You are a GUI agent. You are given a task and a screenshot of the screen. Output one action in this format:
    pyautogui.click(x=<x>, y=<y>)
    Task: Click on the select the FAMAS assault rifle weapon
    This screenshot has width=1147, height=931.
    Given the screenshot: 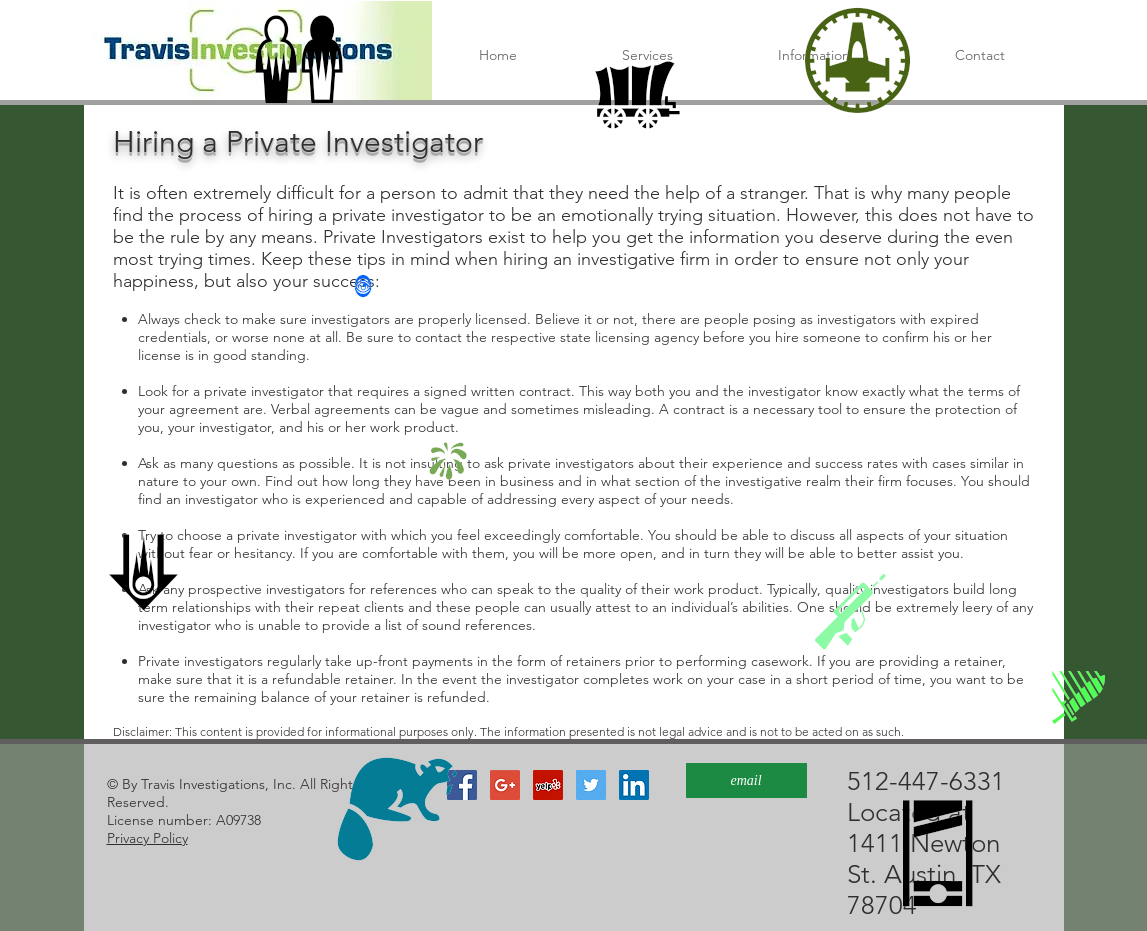 What is the action you would take?
    pyautogui.click(x=850, y=611)
    